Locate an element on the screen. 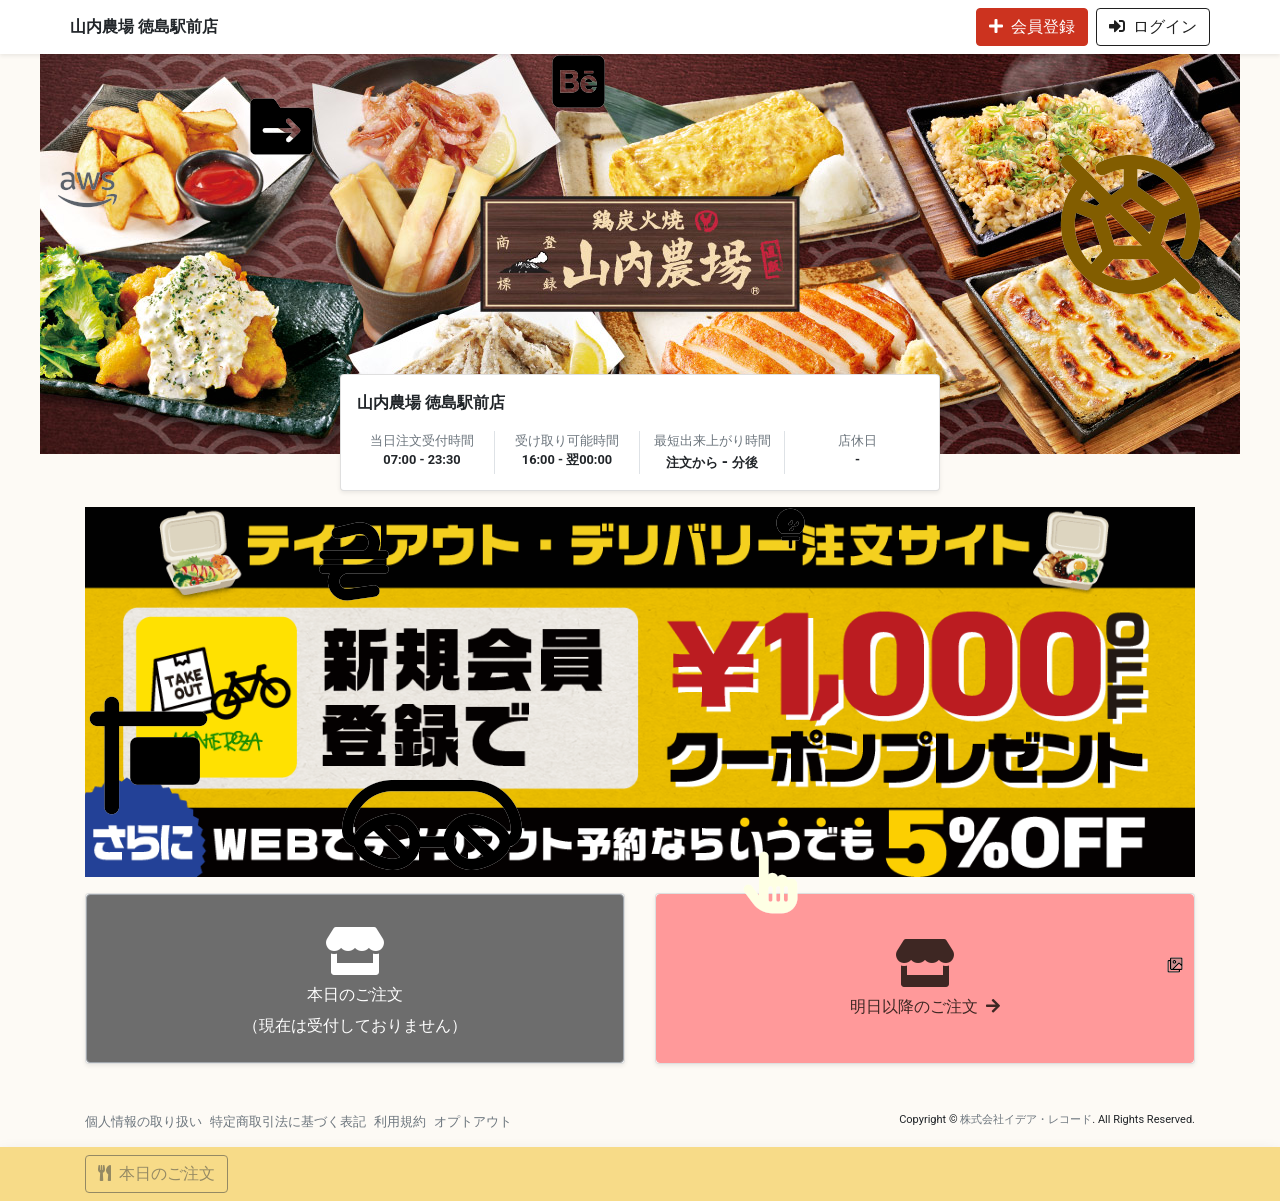 The width and height of the screenshot is (1280, 1201). indicates Ukrainian hryvnia currency is located at coordinates (354, 562).